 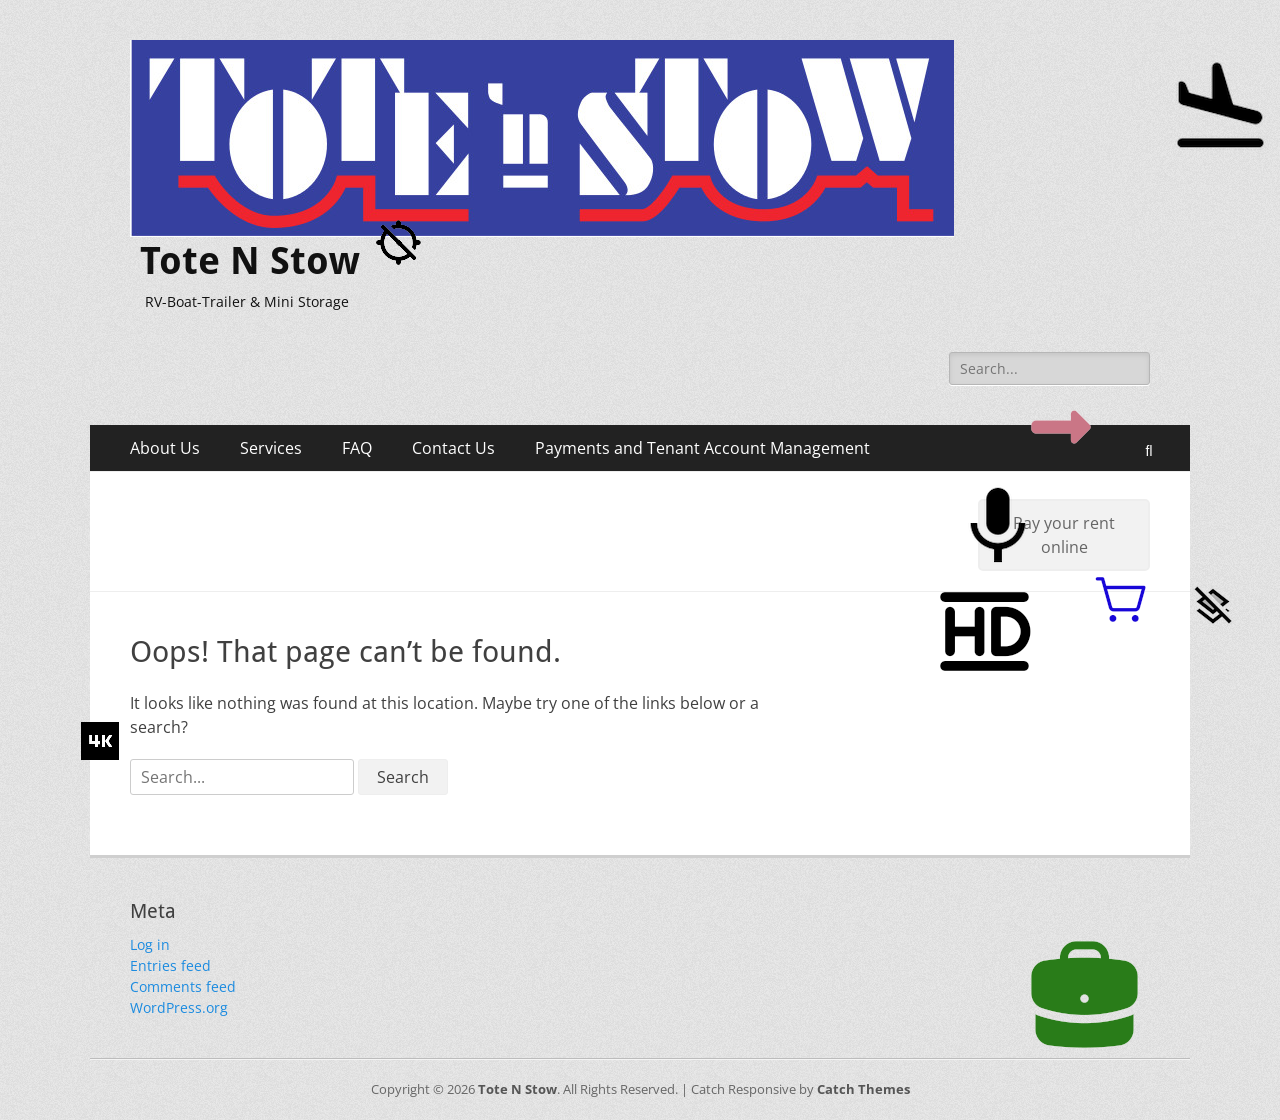 What do you see at coordinates (1220, 106) in the screenshot?
I see `indicates arriving flight status` at bounding box center [1220, 106].